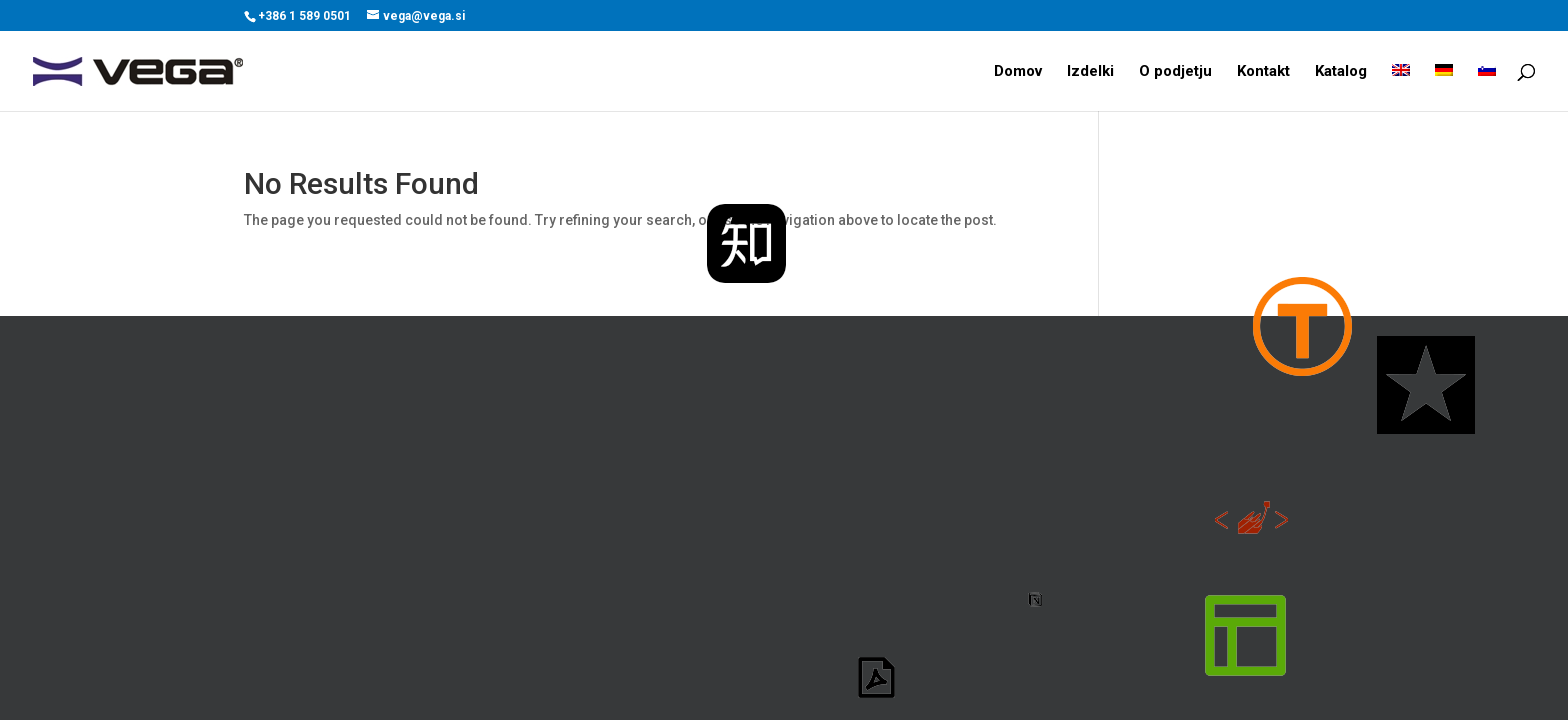  I want to click on open zhihu app, so click(746, 243).